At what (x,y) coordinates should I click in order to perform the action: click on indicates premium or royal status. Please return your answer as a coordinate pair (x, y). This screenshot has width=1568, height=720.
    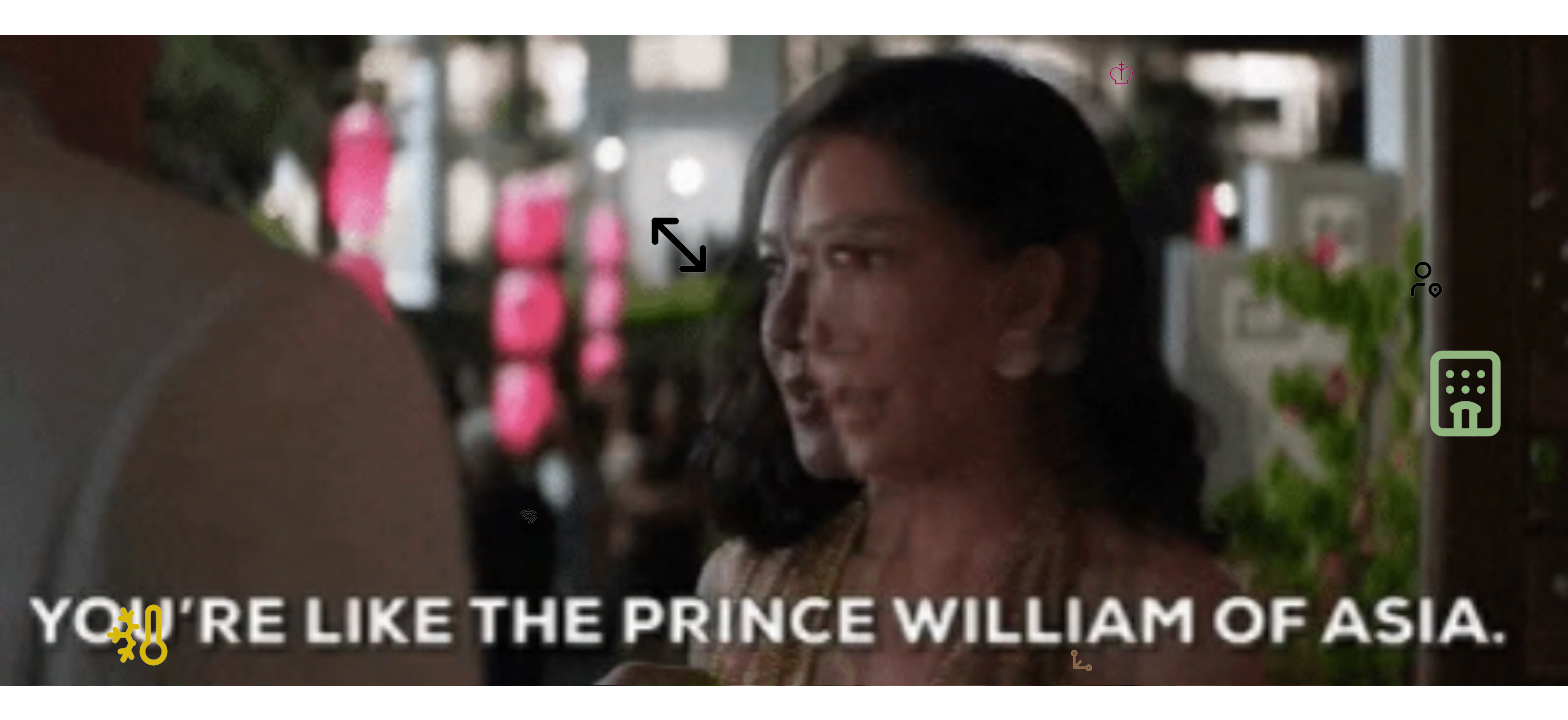
    Looking at the image, I should click on (1121, 74).